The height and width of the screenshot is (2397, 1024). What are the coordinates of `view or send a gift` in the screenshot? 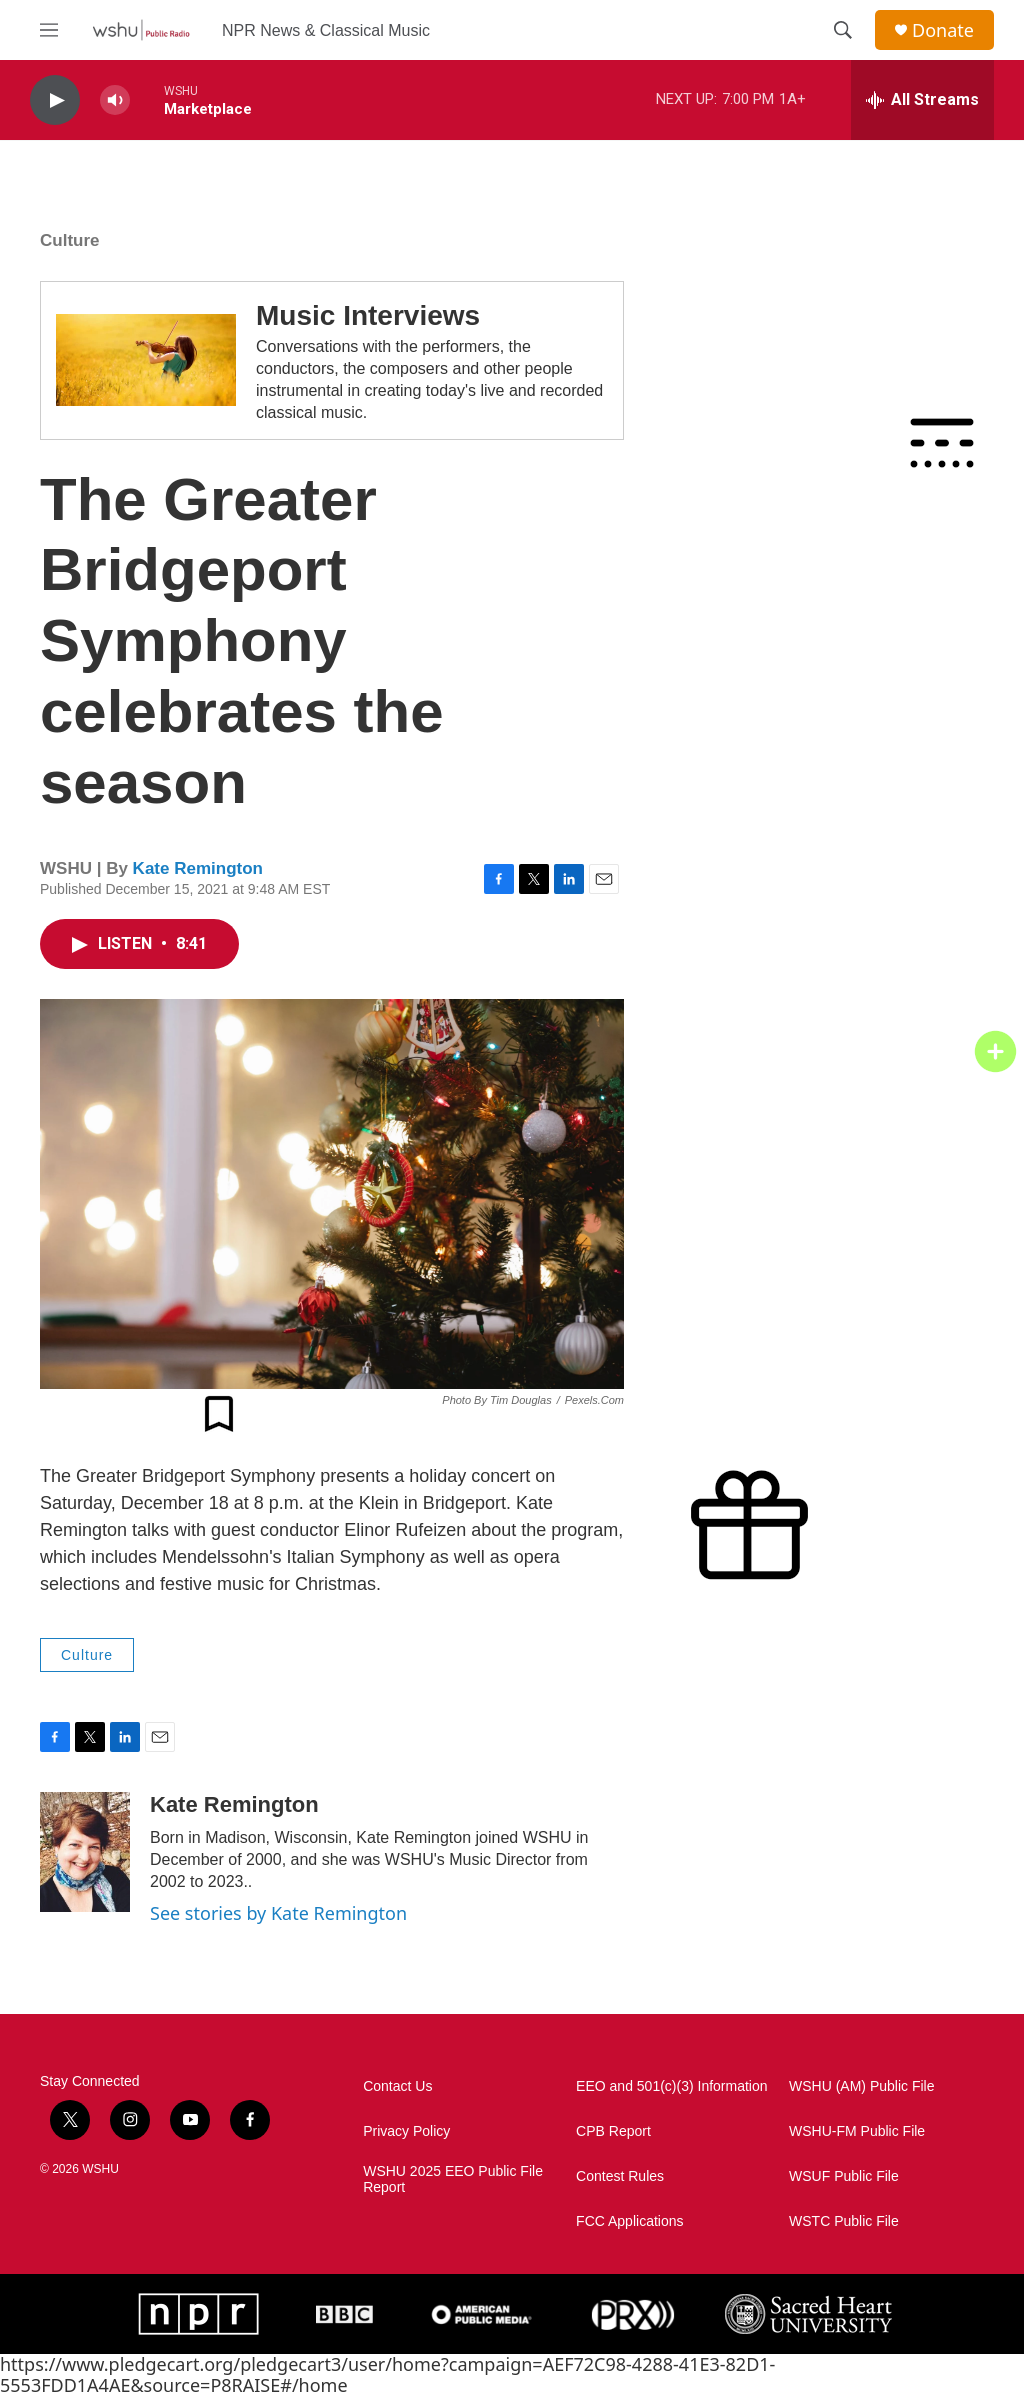 It's located at (749, 1525).